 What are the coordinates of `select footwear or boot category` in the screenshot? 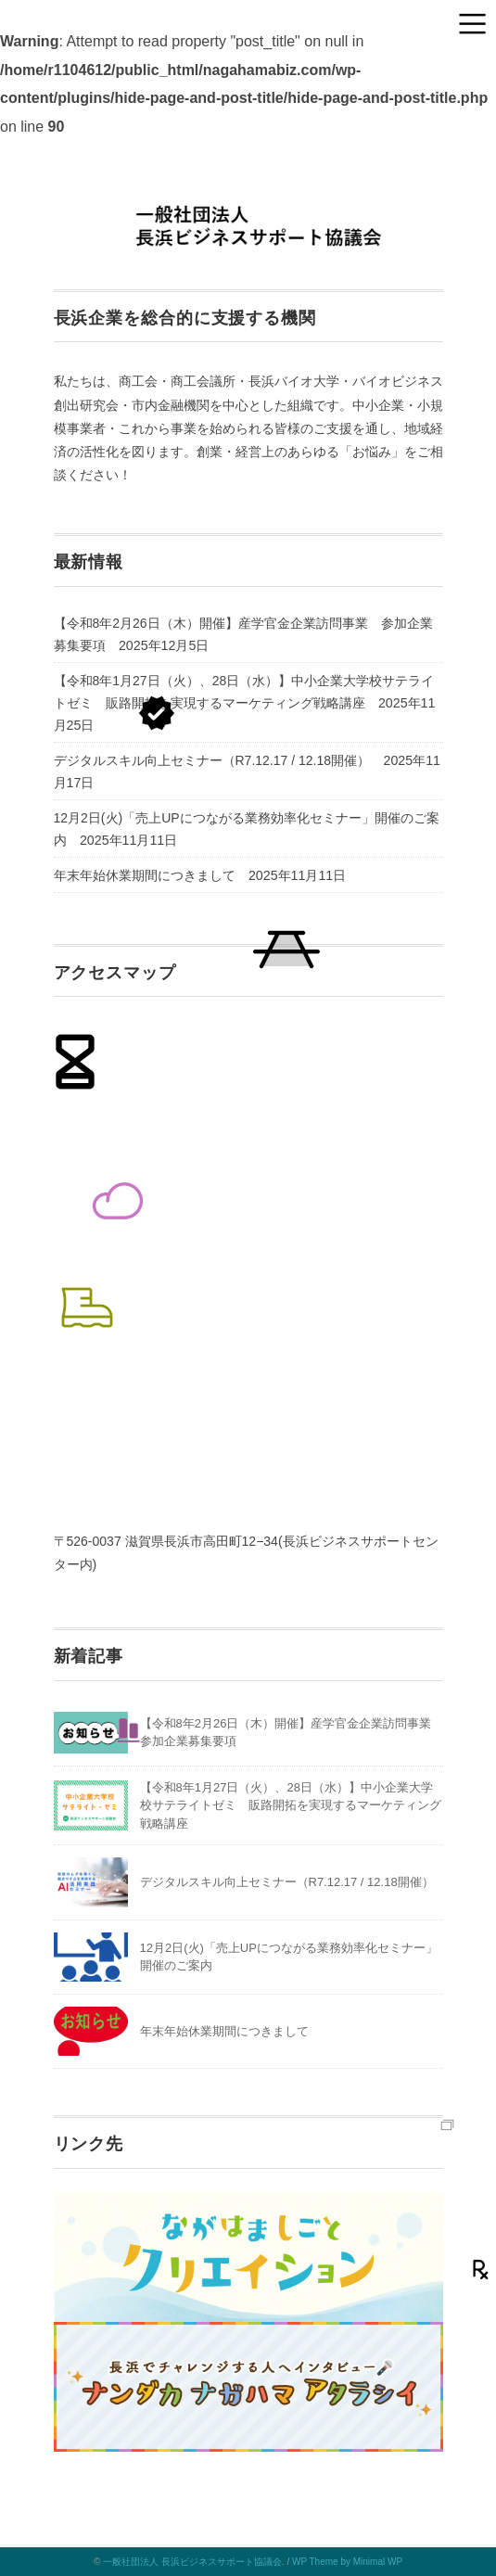 It's located at (85, 1307).